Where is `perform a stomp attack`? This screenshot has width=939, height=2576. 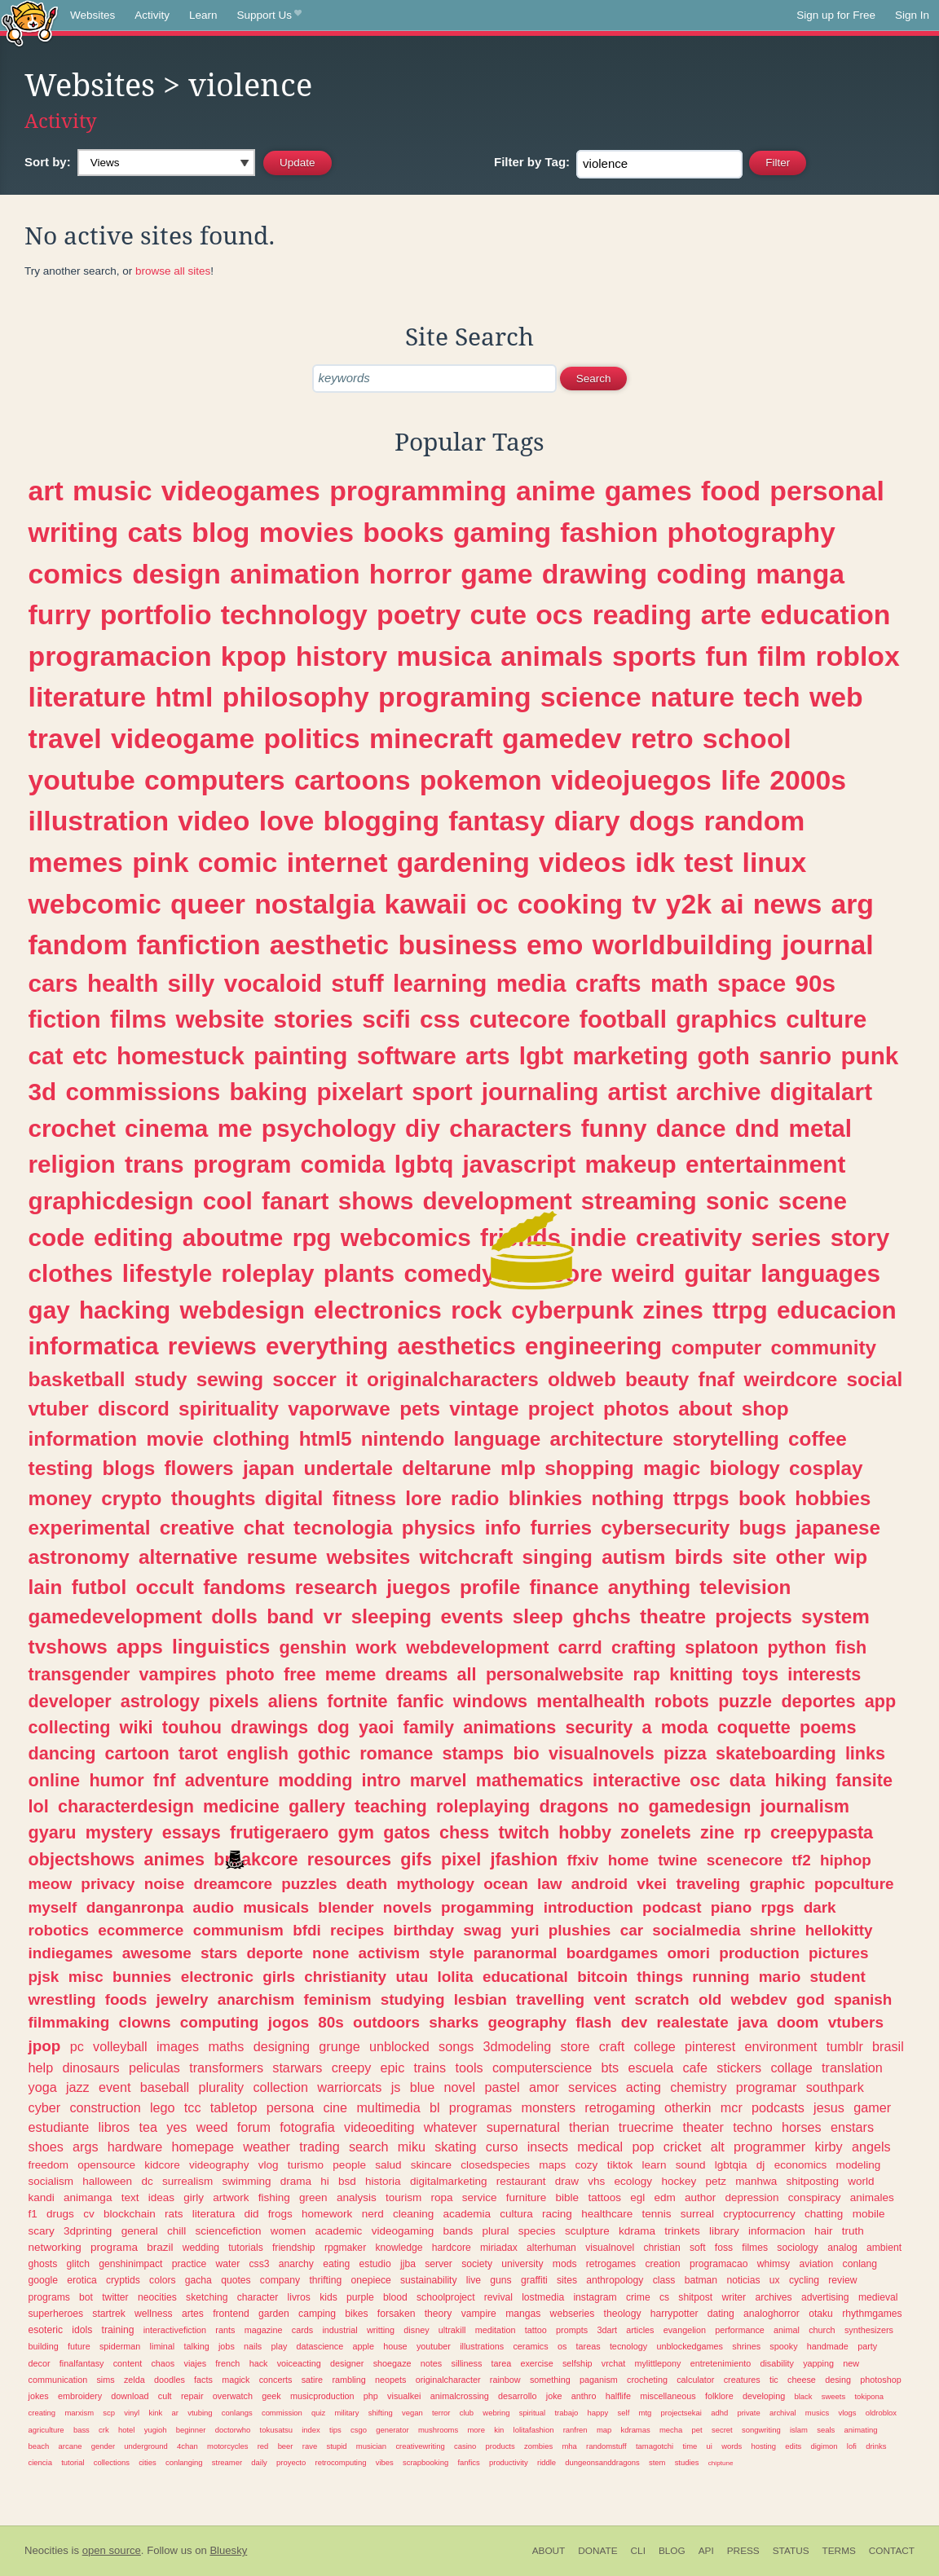 perform a stomp attack is located at coordinates (235, 1860).